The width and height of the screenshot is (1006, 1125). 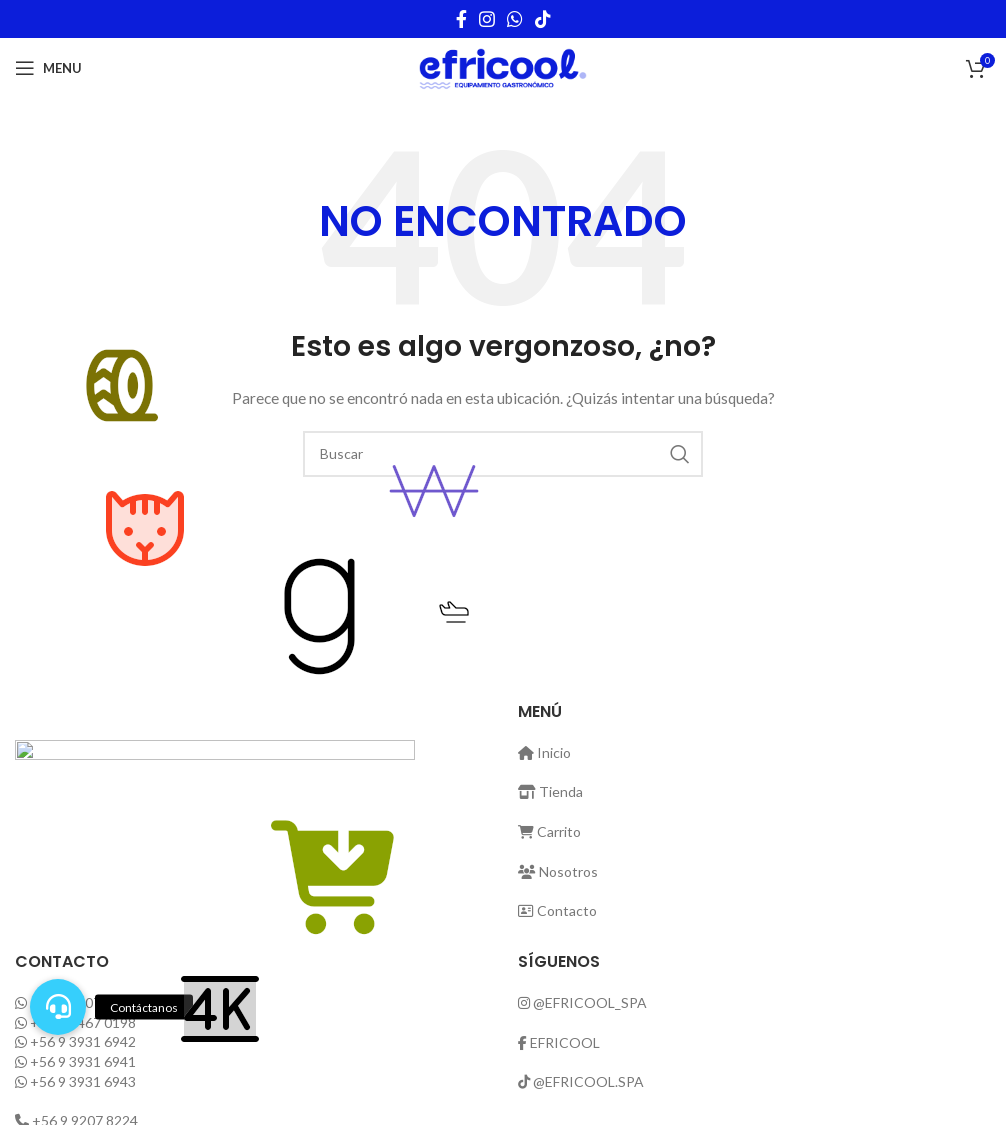 What do you see at coordinates (319, 616) in the screenshot?
I see `open the goodreads app` at bounding box center [319, 616].